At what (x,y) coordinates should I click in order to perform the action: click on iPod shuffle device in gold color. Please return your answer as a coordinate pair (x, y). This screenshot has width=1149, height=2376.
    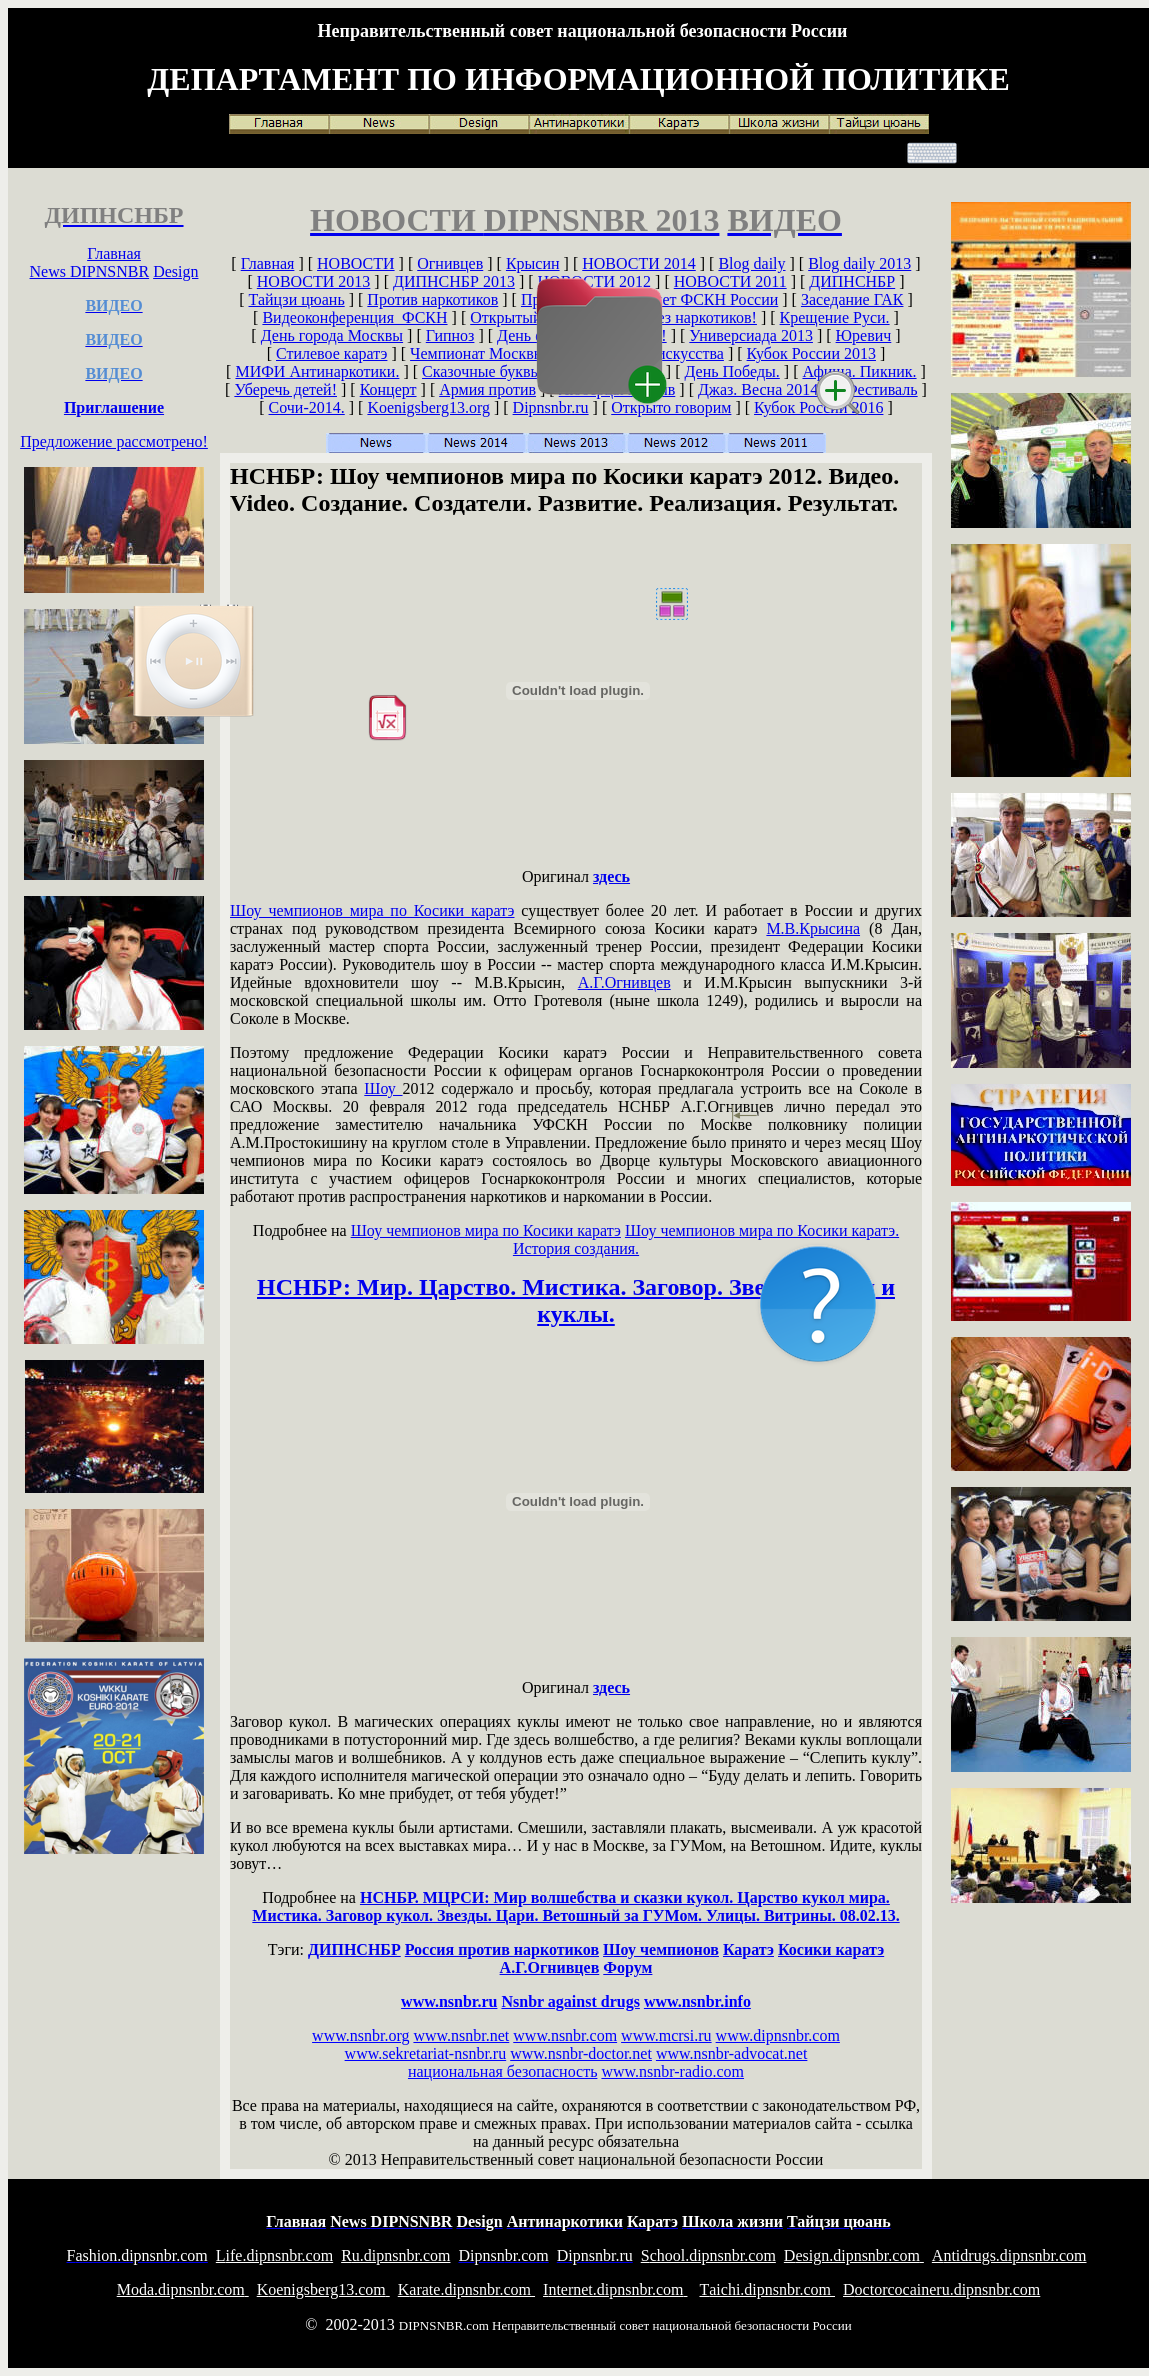
    Looking at the image, I should click on (193, 660).